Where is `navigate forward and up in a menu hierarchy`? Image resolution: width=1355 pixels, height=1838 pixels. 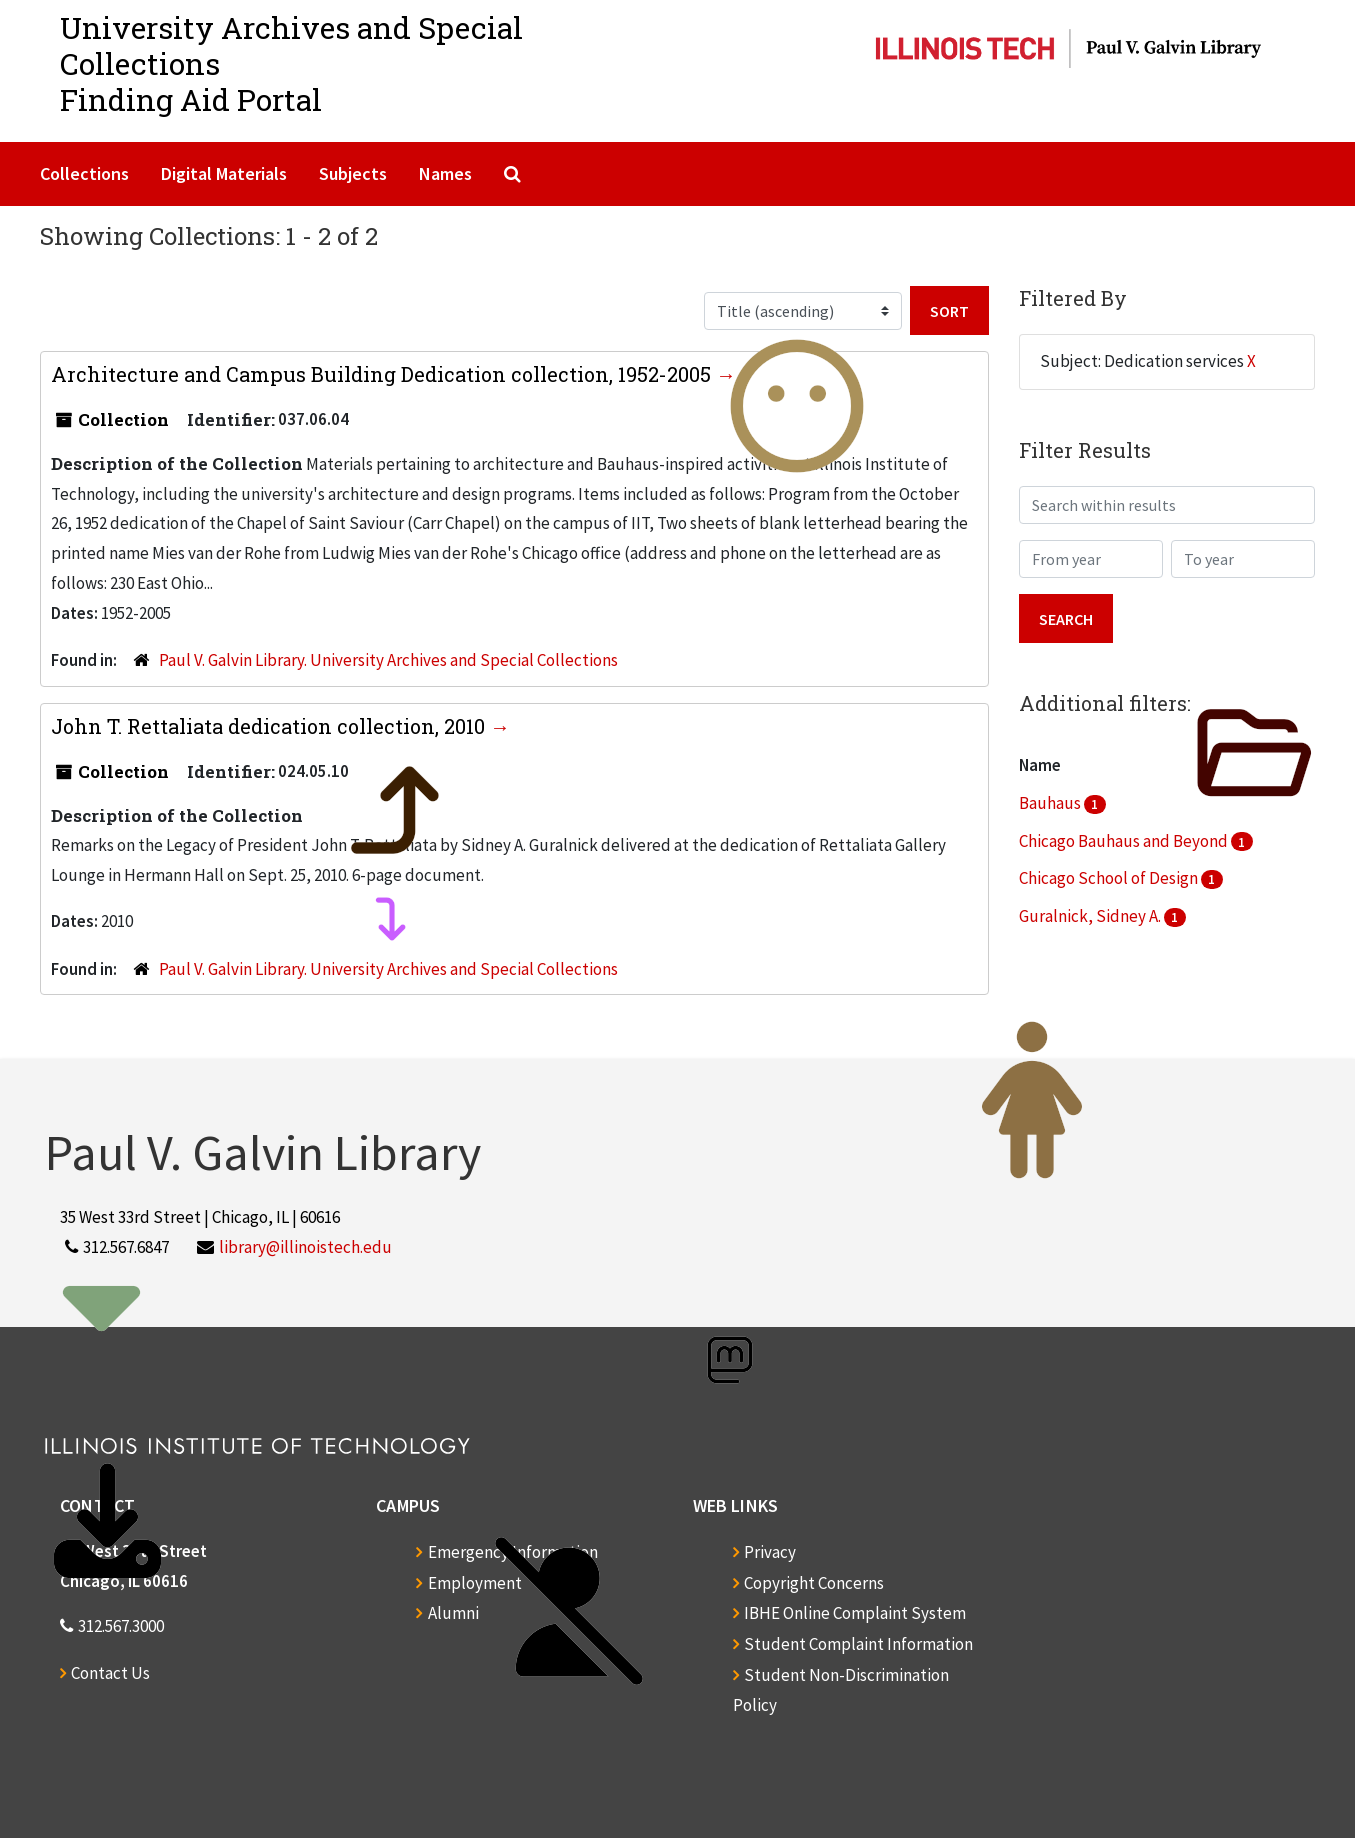
navigate forward and up in a menu hierarchy is located at coordinates (392, 813).